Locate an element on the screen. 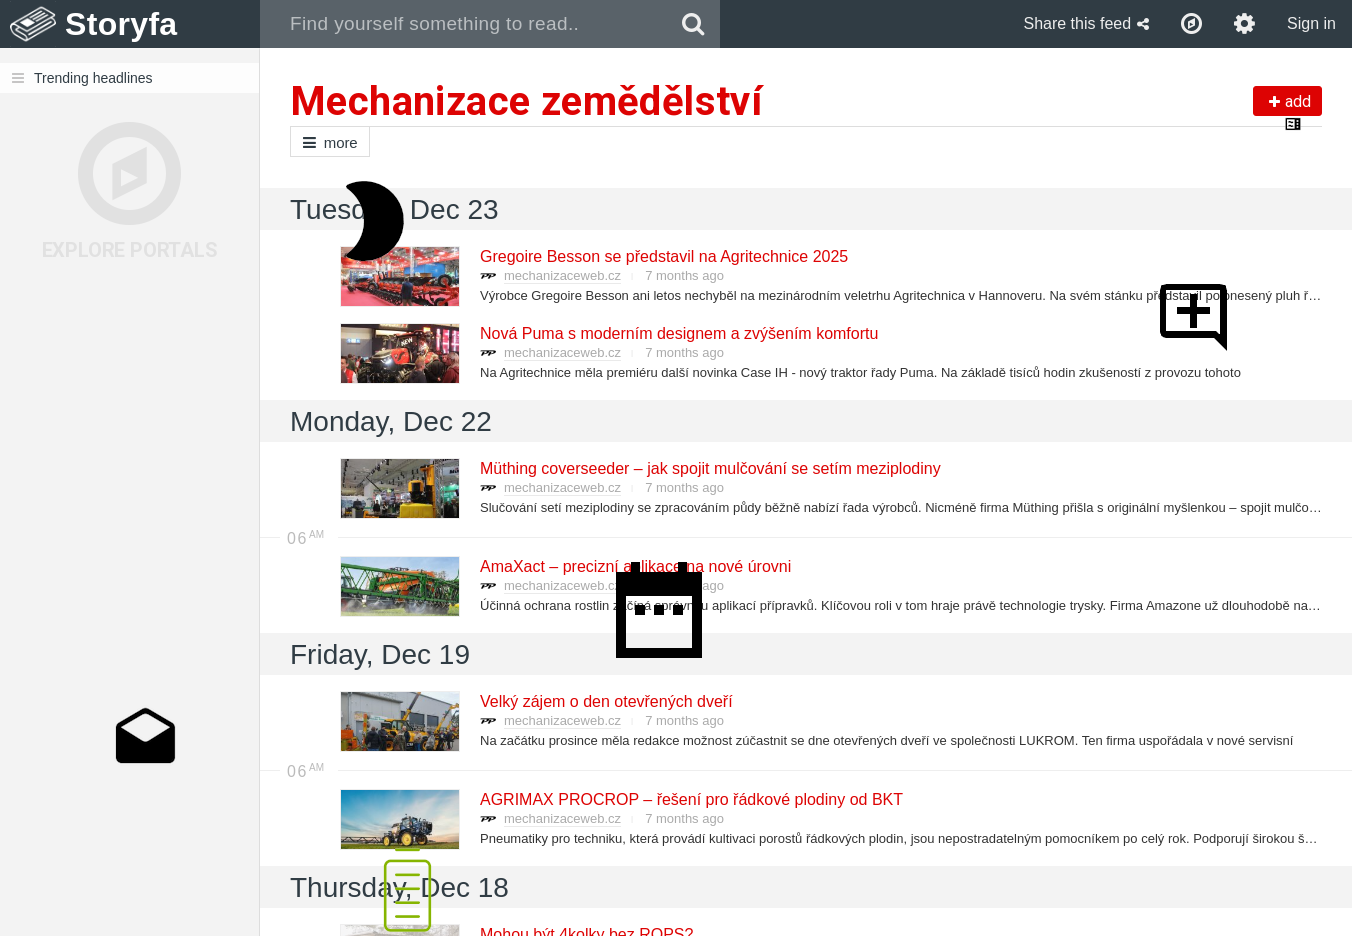 Image resolution: width=1352 pixels, height=936 pixels. add a new comment is located at coordinates (1193, 317).